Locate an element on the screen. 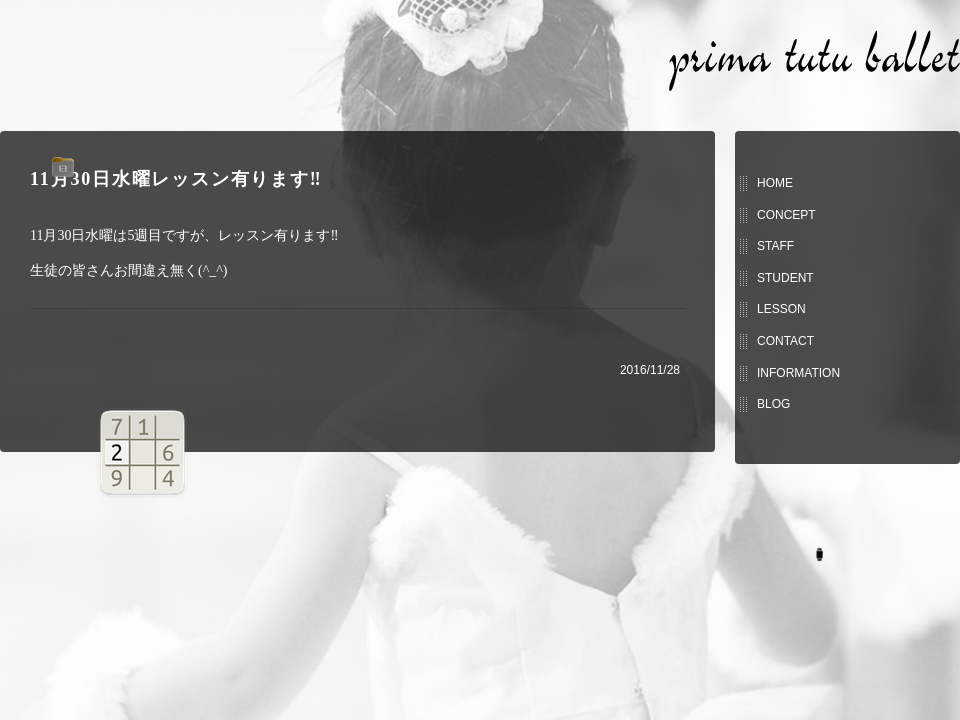 The width and height of the screenshot is (960, 720). open your videos folder is located at coordinates (63, 167).